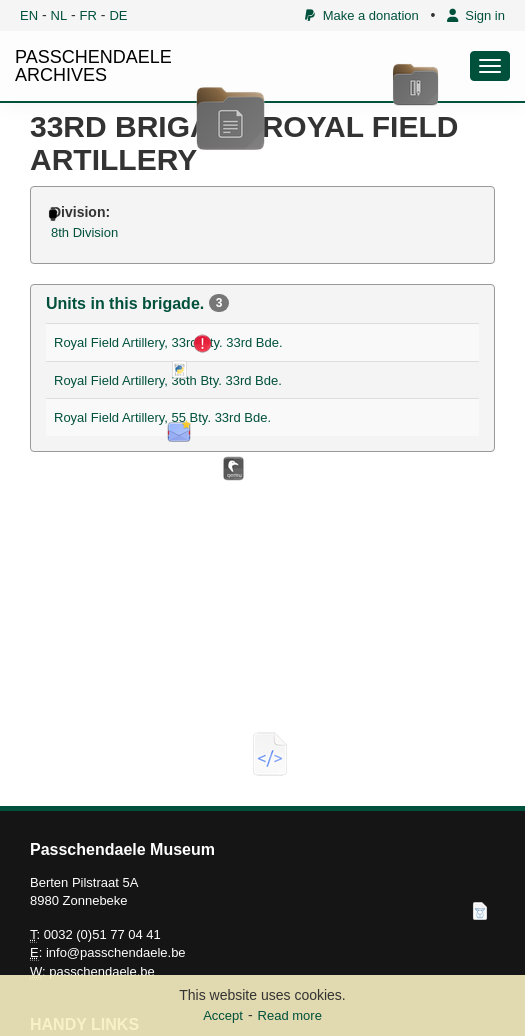 The height and width of the screenshot is (1036, 525). Describe the element at coordinates (270, 754) in the screenshot. I see `indicates an HTML or web page file` at that location.